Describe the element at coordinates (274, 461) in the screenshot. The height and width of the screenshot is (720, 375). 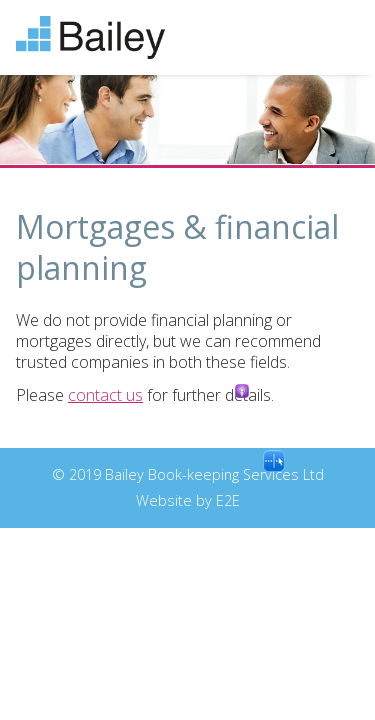
I see `access universal control settings for multi-device cursor sharing` at that location.